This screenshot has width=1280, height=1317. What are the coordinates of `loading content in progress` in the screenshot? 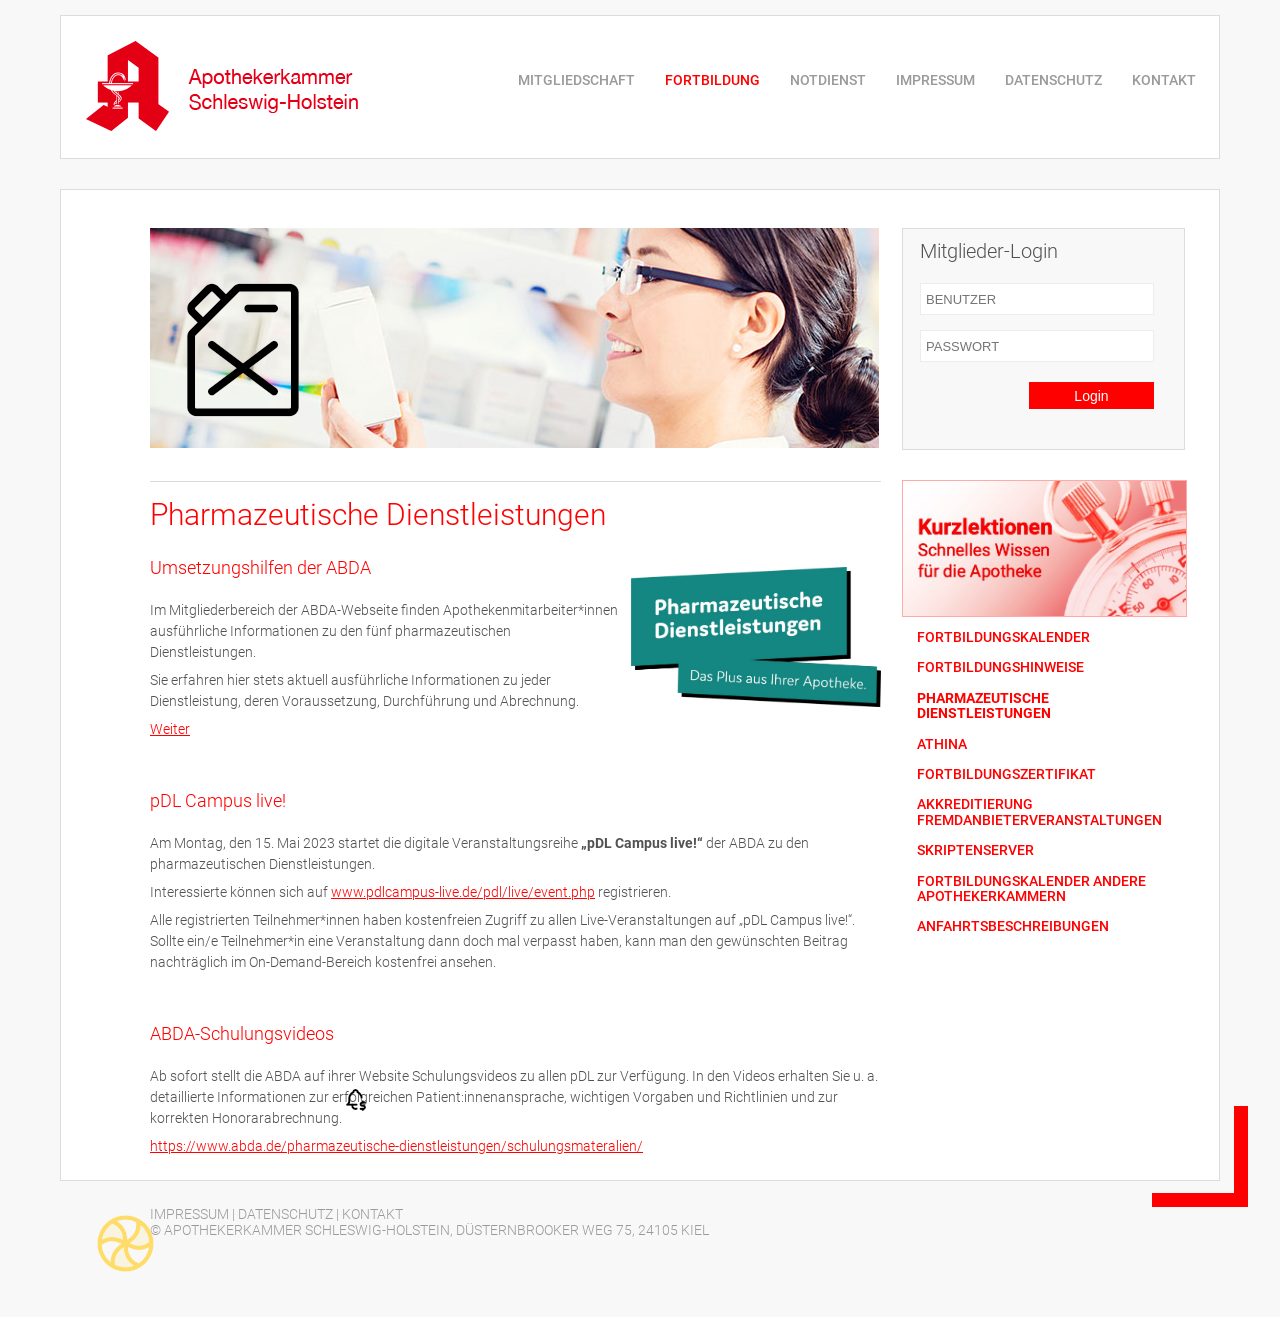 It's located at (125, 1243).